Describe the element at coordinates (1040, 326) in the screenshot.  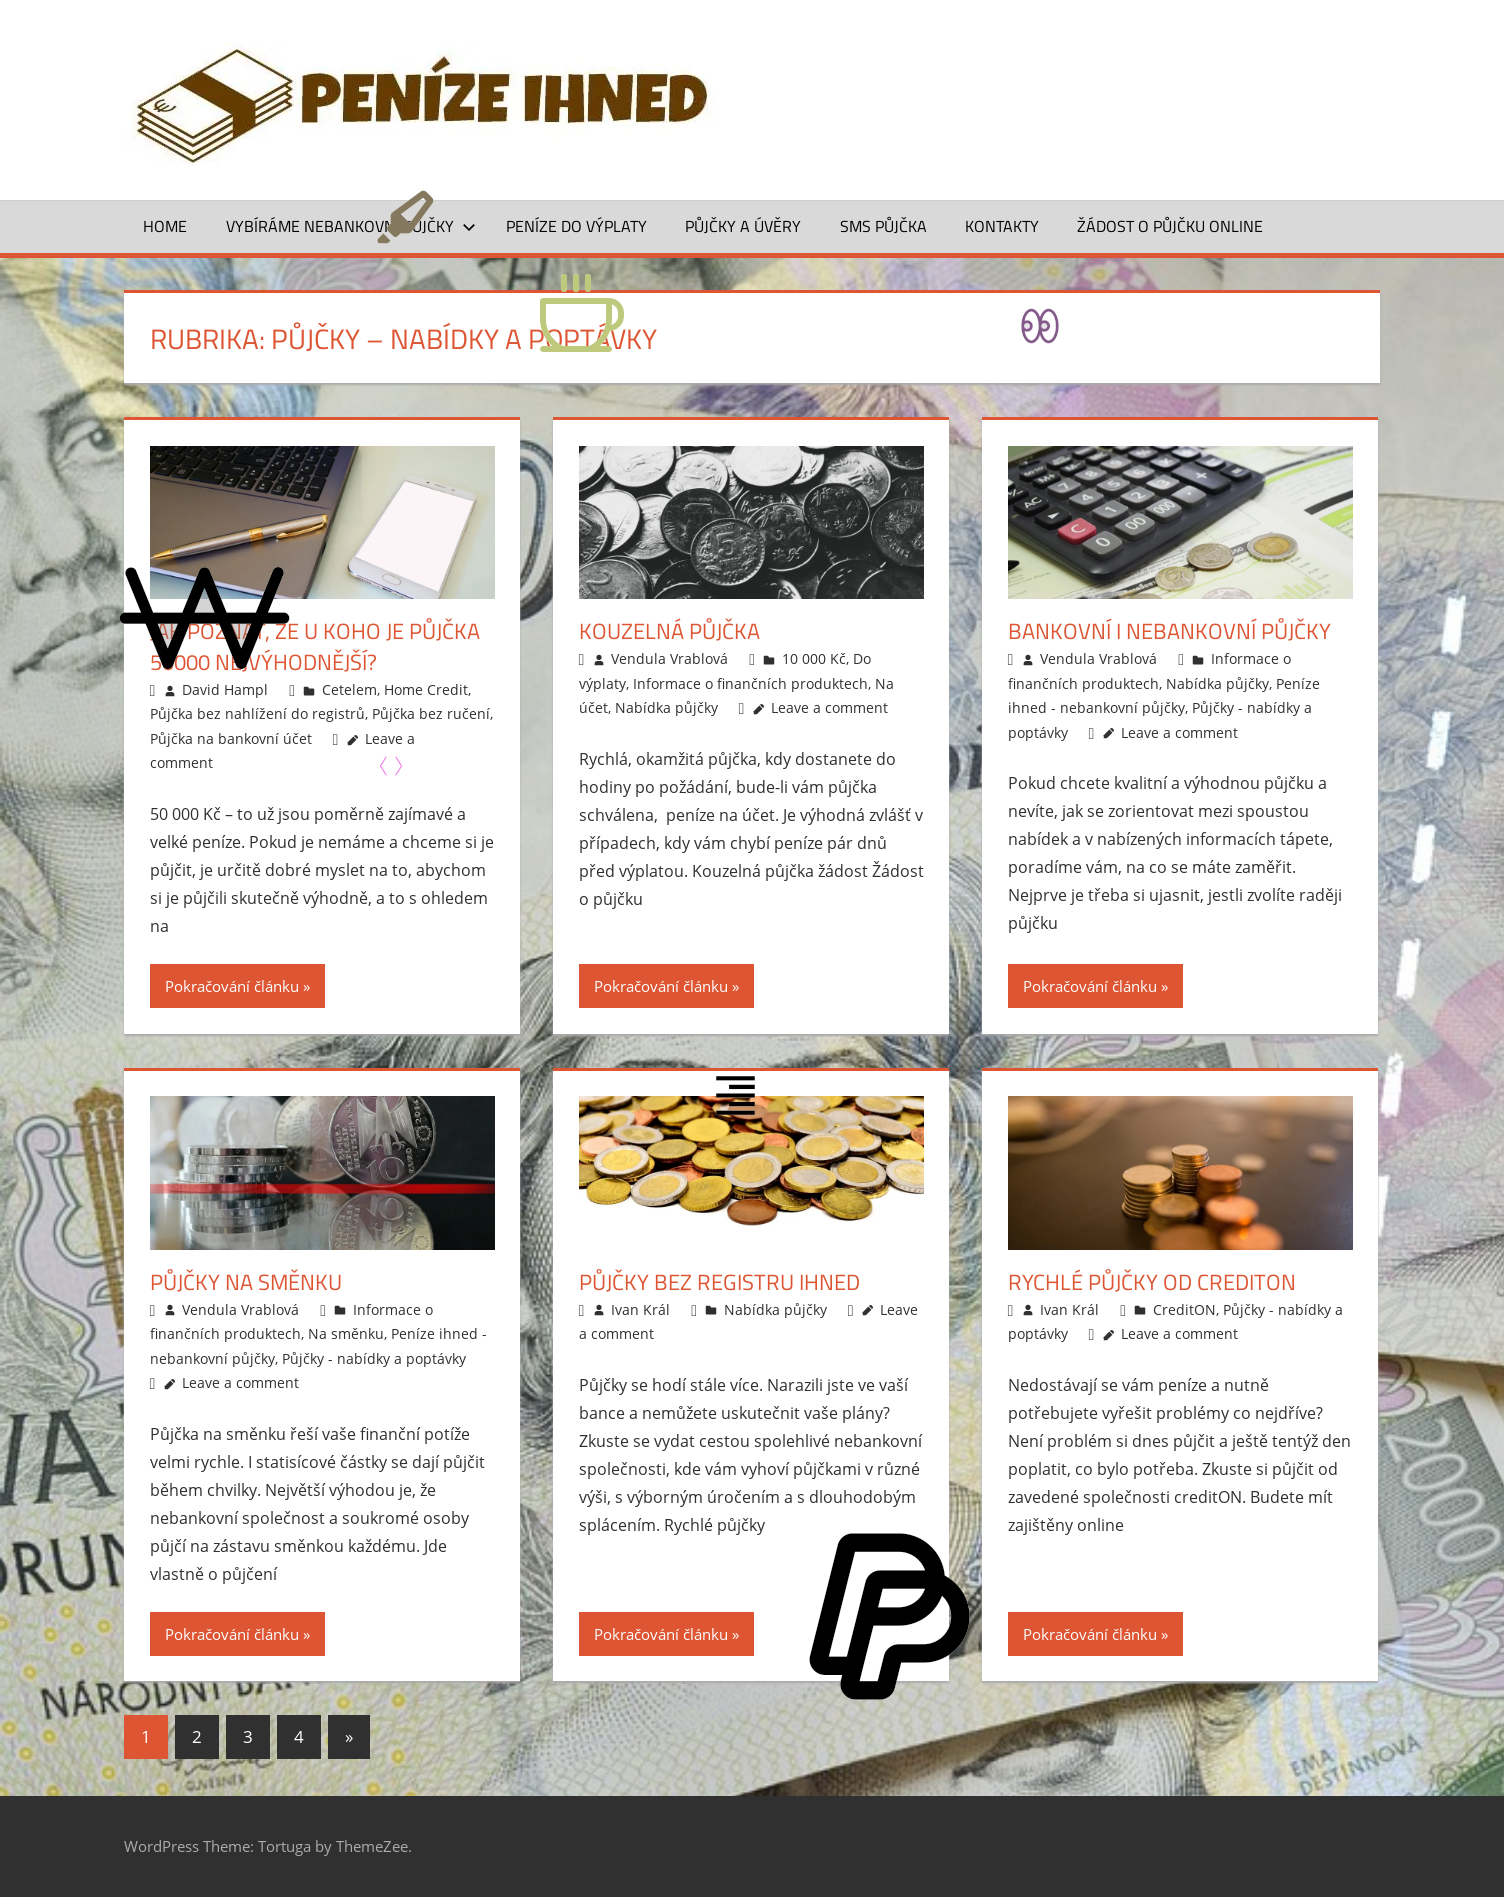
I see `view who has seen your content` at that location.